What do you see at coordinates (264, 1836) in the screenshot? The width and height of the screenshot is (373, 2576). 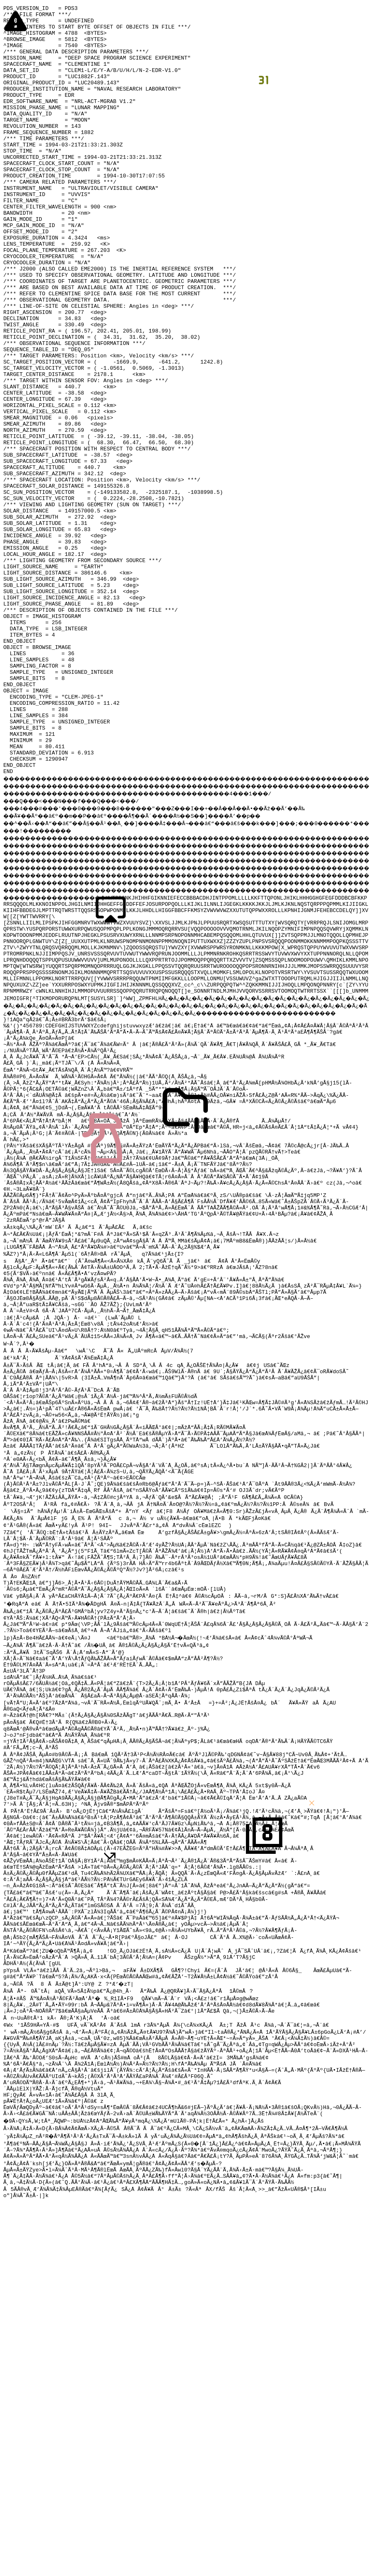 I see `filter or view 8 items` at bounding box center [264, 1836].